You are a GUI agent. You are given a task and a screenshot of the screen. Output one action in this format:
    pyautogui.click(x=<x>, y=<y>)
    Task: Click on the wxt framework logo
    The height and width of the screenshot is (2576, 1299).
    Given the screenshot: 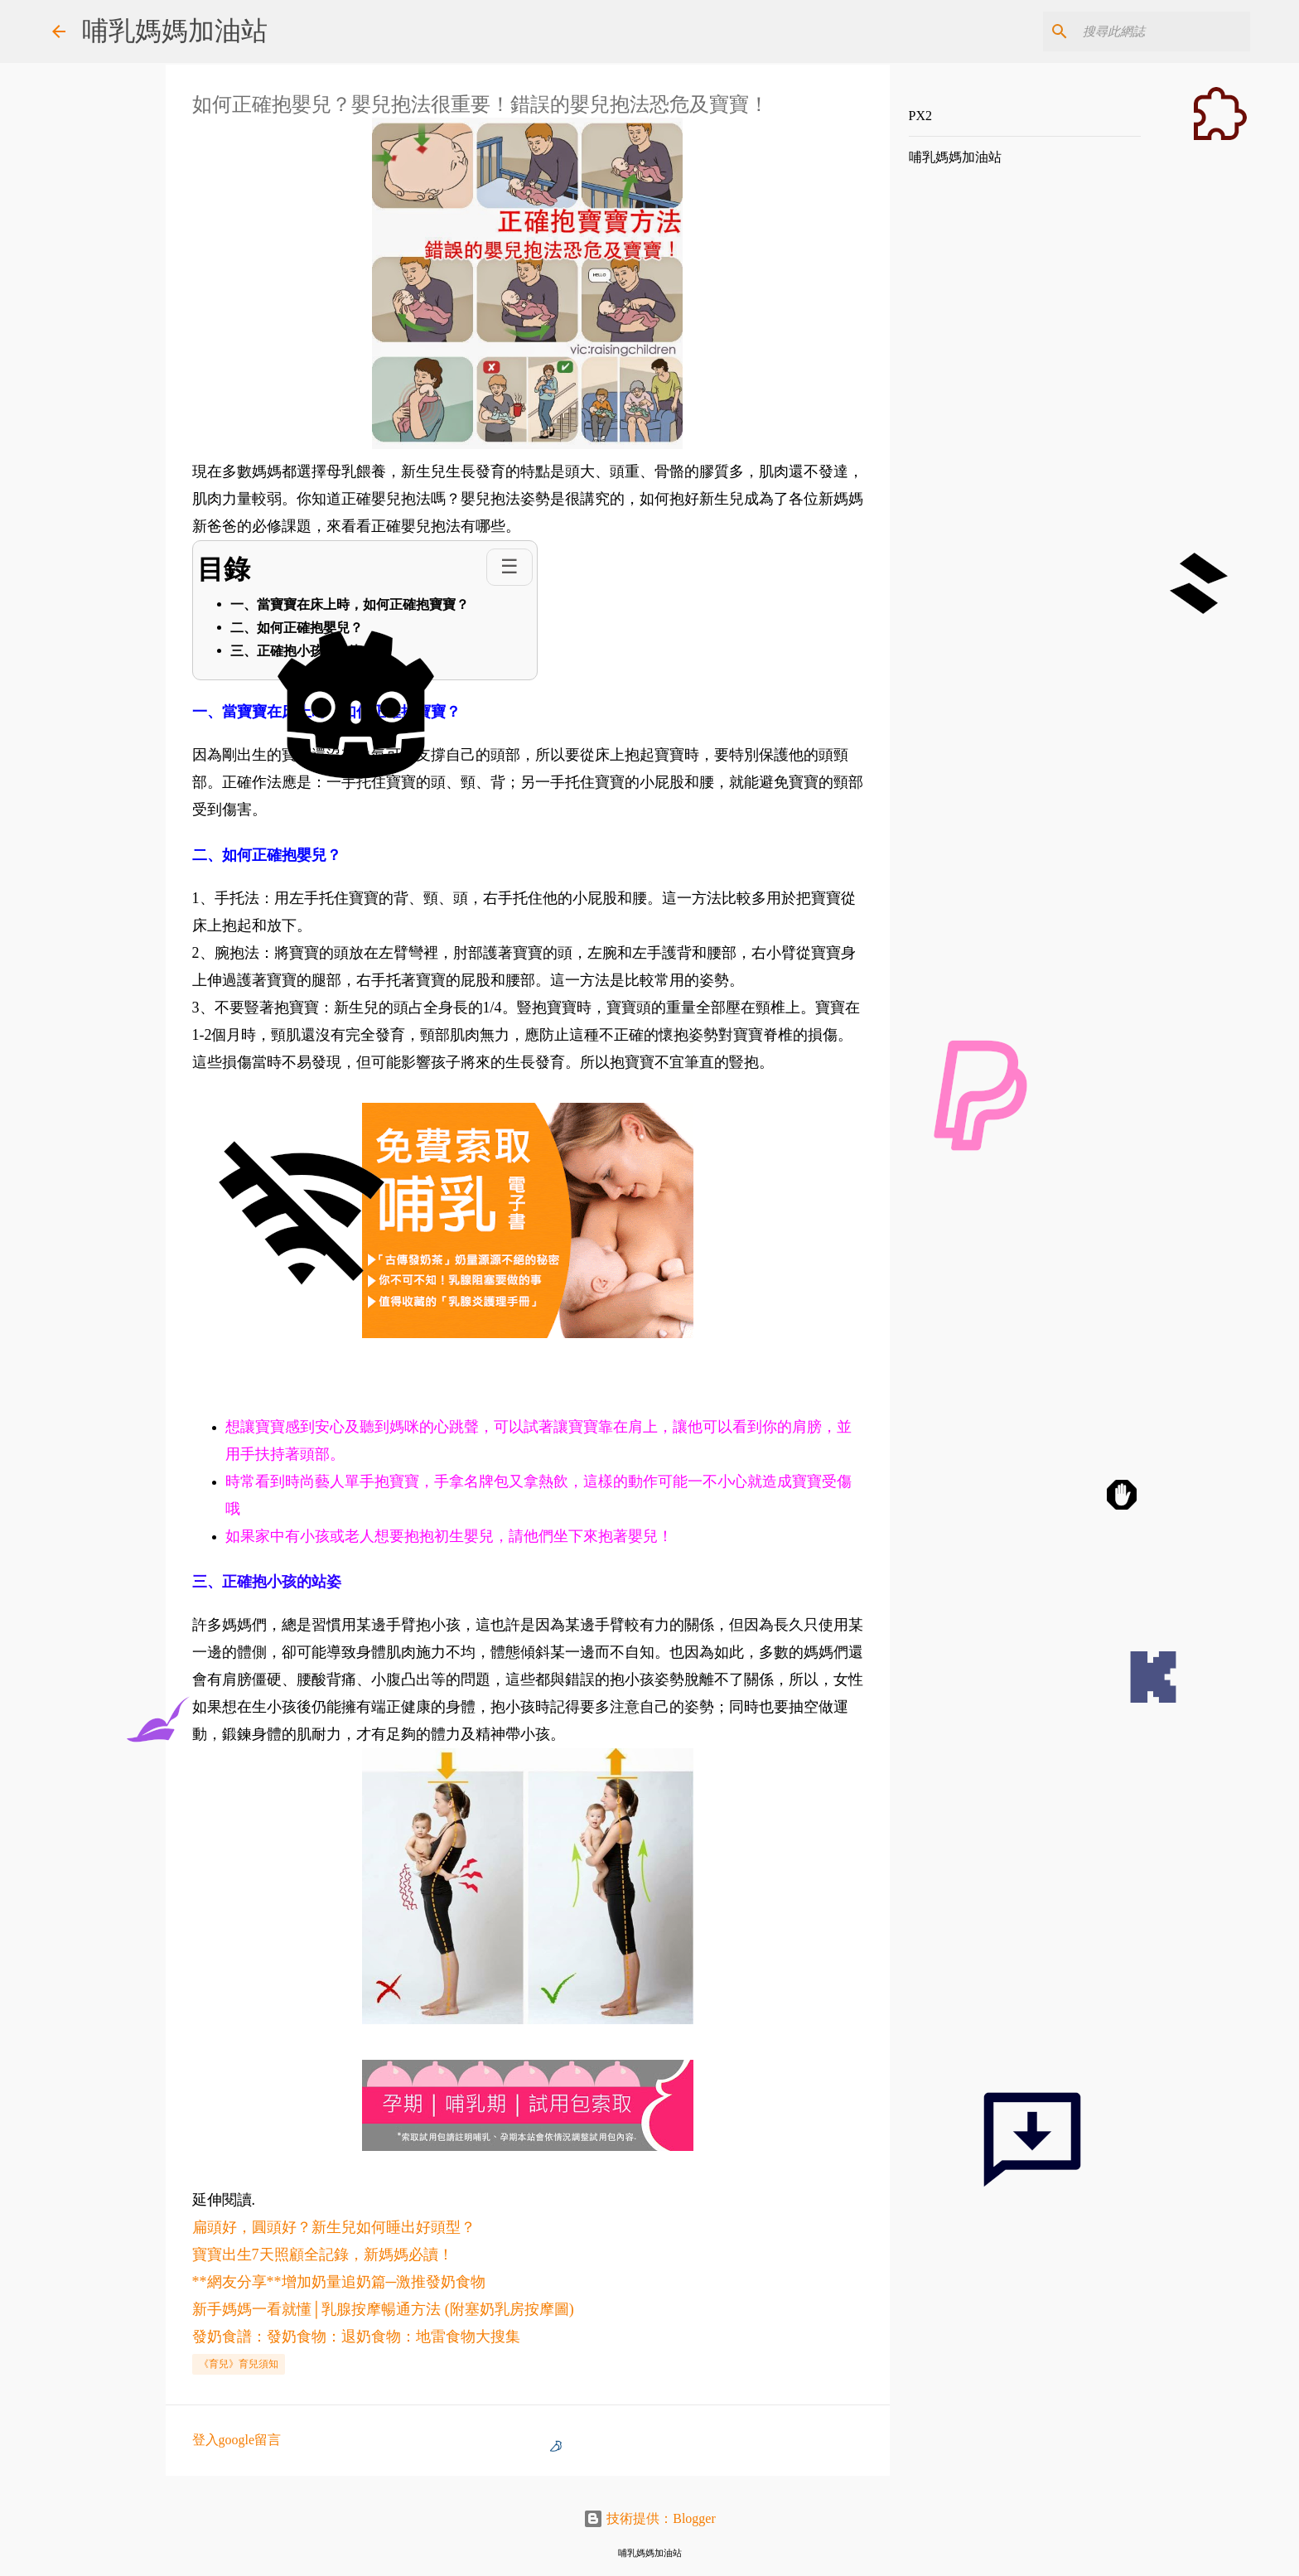 What is the action you would take?
    pyautogui.click(x=1220, y=114)
    